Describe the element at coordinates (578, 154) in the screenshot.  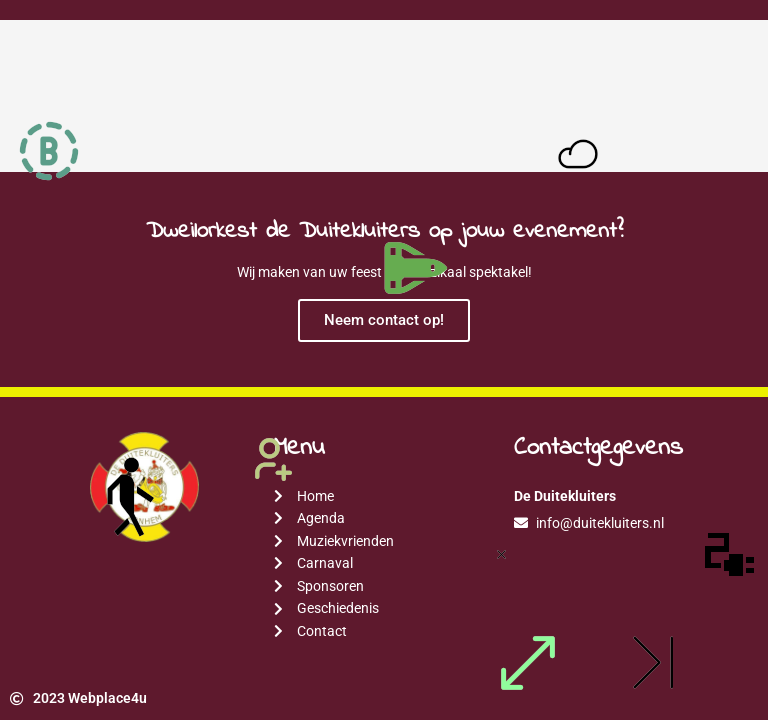
I see `access cloud storage` at that location.